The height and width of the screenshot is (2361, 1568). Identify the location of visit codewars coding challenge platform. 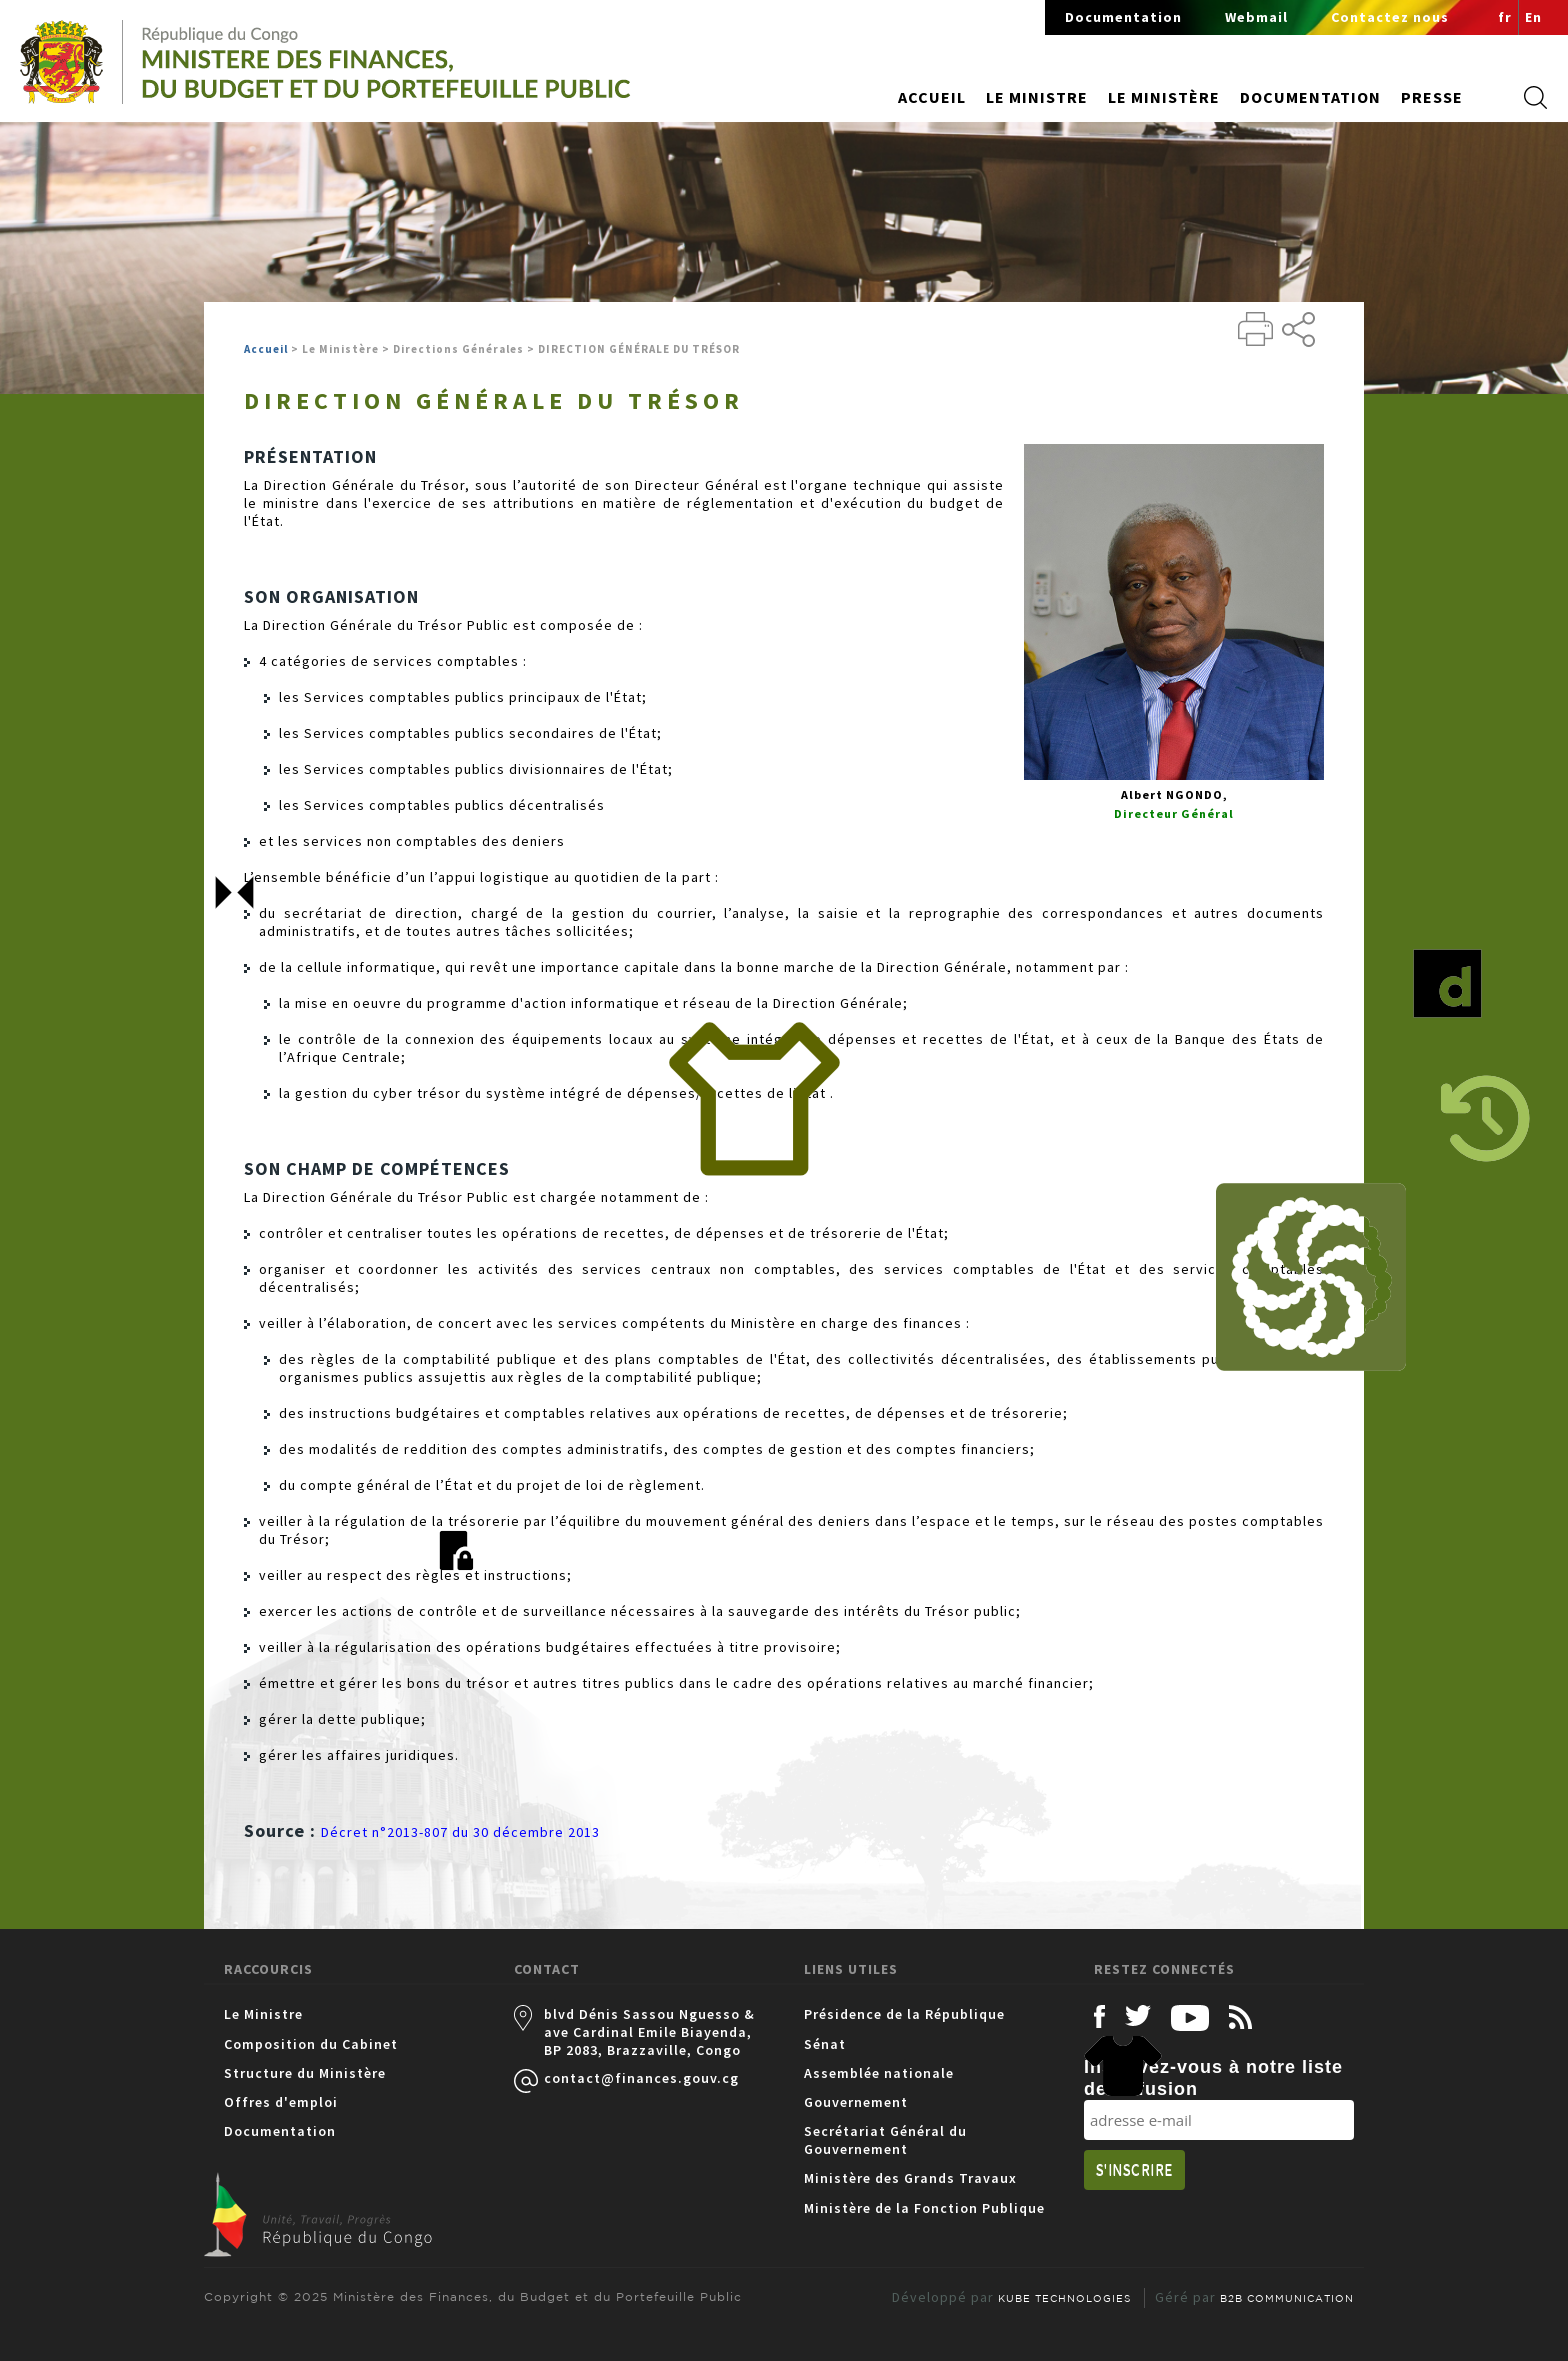
(1311, 1277).